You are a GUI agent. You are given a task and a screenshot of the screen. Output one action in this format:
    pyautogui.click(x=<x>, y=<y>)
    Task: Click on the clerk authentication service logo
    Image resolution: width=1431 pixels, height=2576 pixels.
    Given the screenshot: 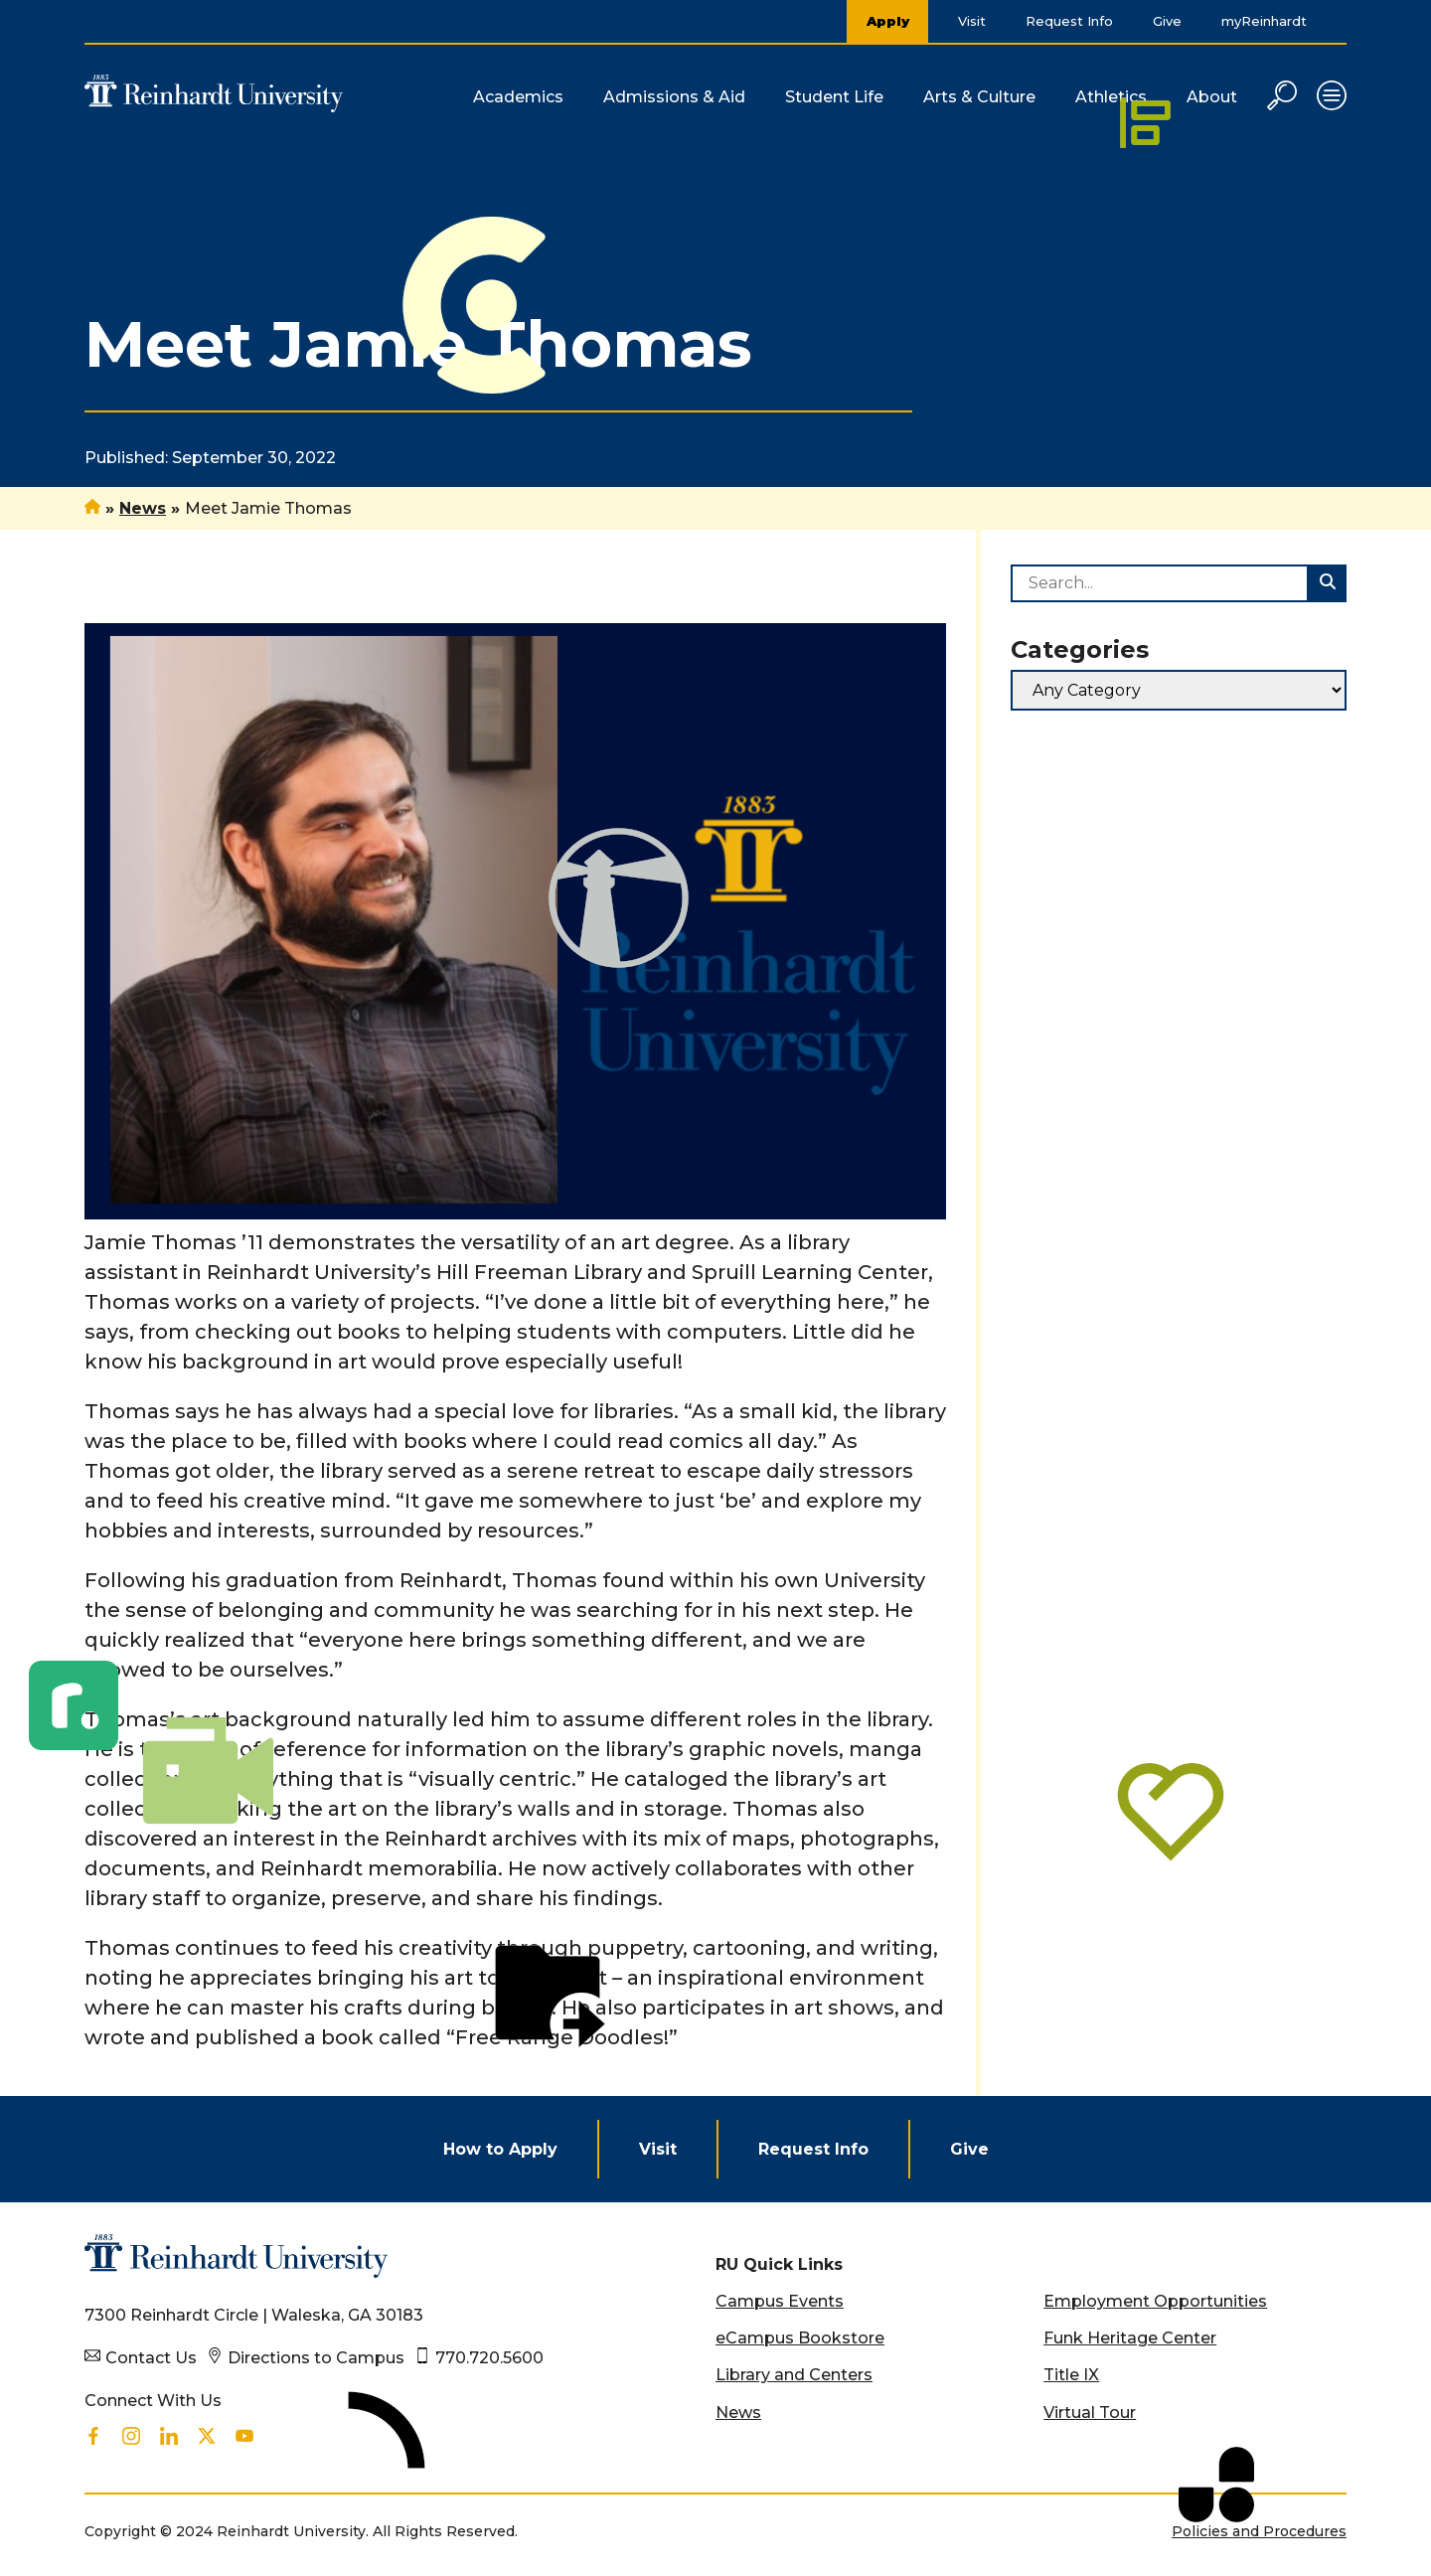 What is the action you would take?
    pyautogui.click(x=474, y=305)
    